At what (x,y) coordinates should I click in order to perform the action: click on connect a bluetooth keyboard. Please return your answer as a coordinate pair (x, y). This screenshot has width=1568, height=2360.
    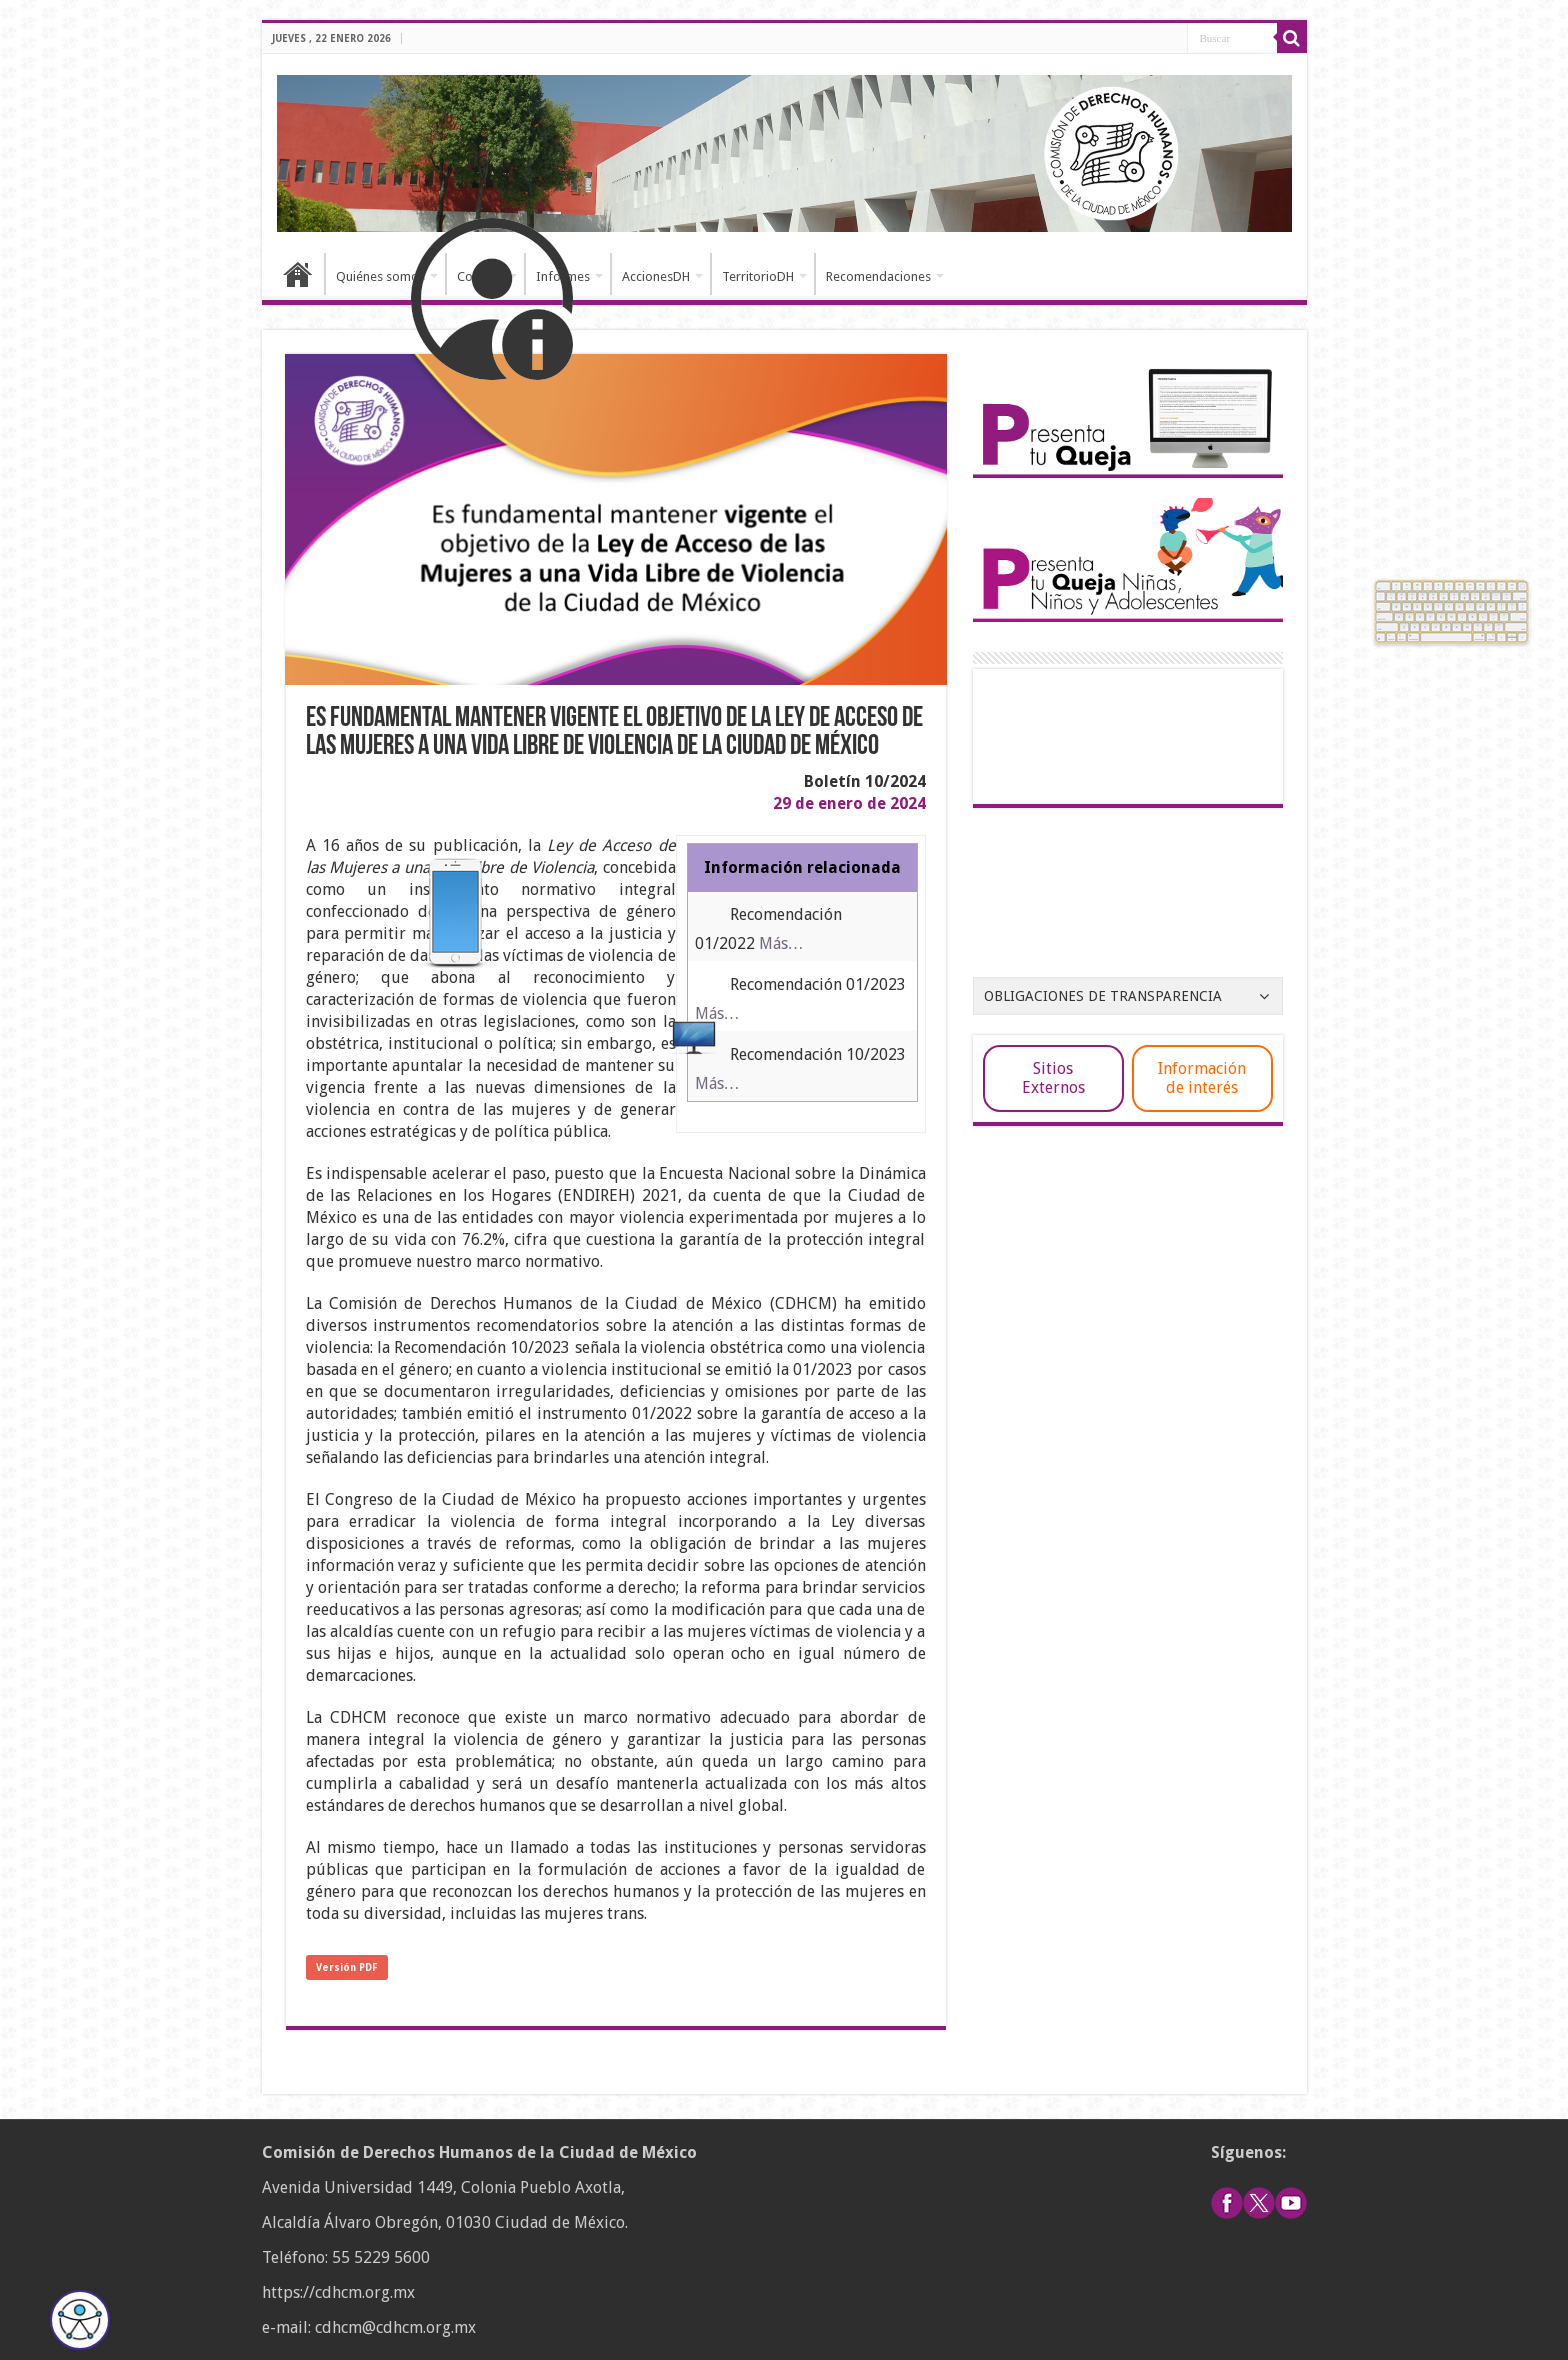
    Looking at the image, I should click on (1451, 611).